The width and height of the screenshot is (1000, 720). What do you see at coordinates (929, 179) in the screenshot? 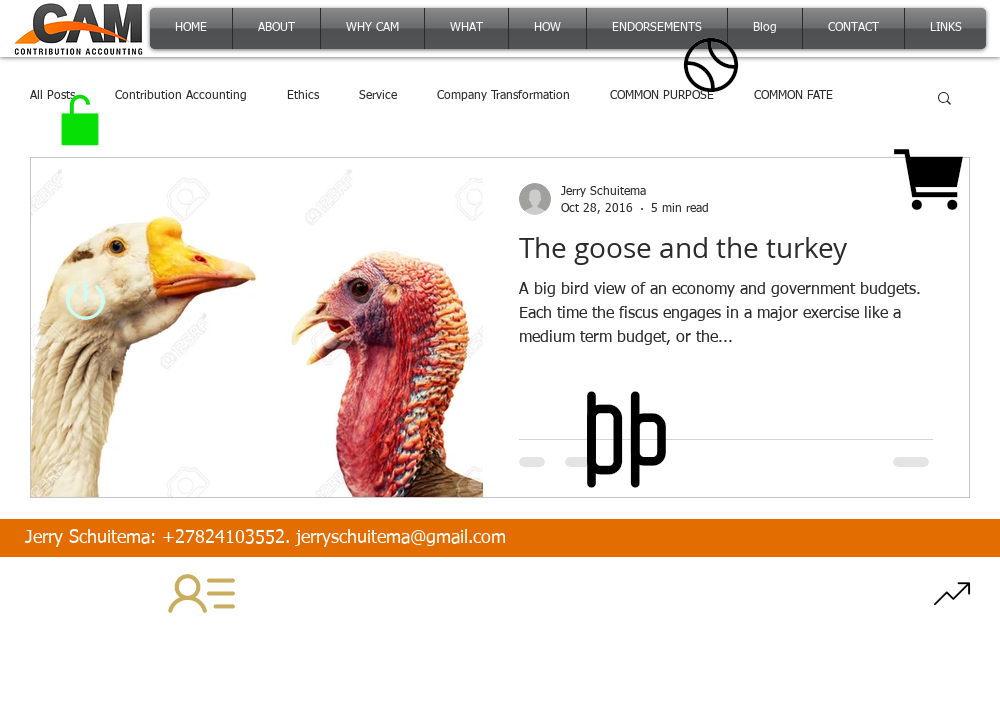
I see `view your shopping cart` at bounding box center [929, 179].